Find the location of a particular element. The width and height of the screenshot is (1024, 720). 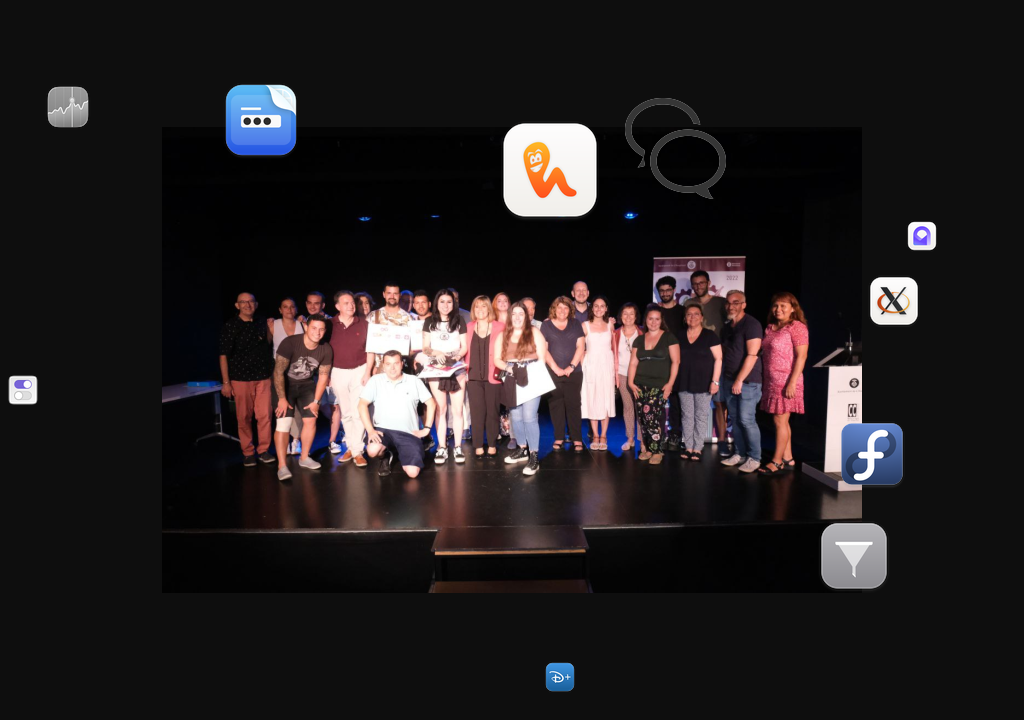

open messaging or chat application is located at coordinates (675, 148).